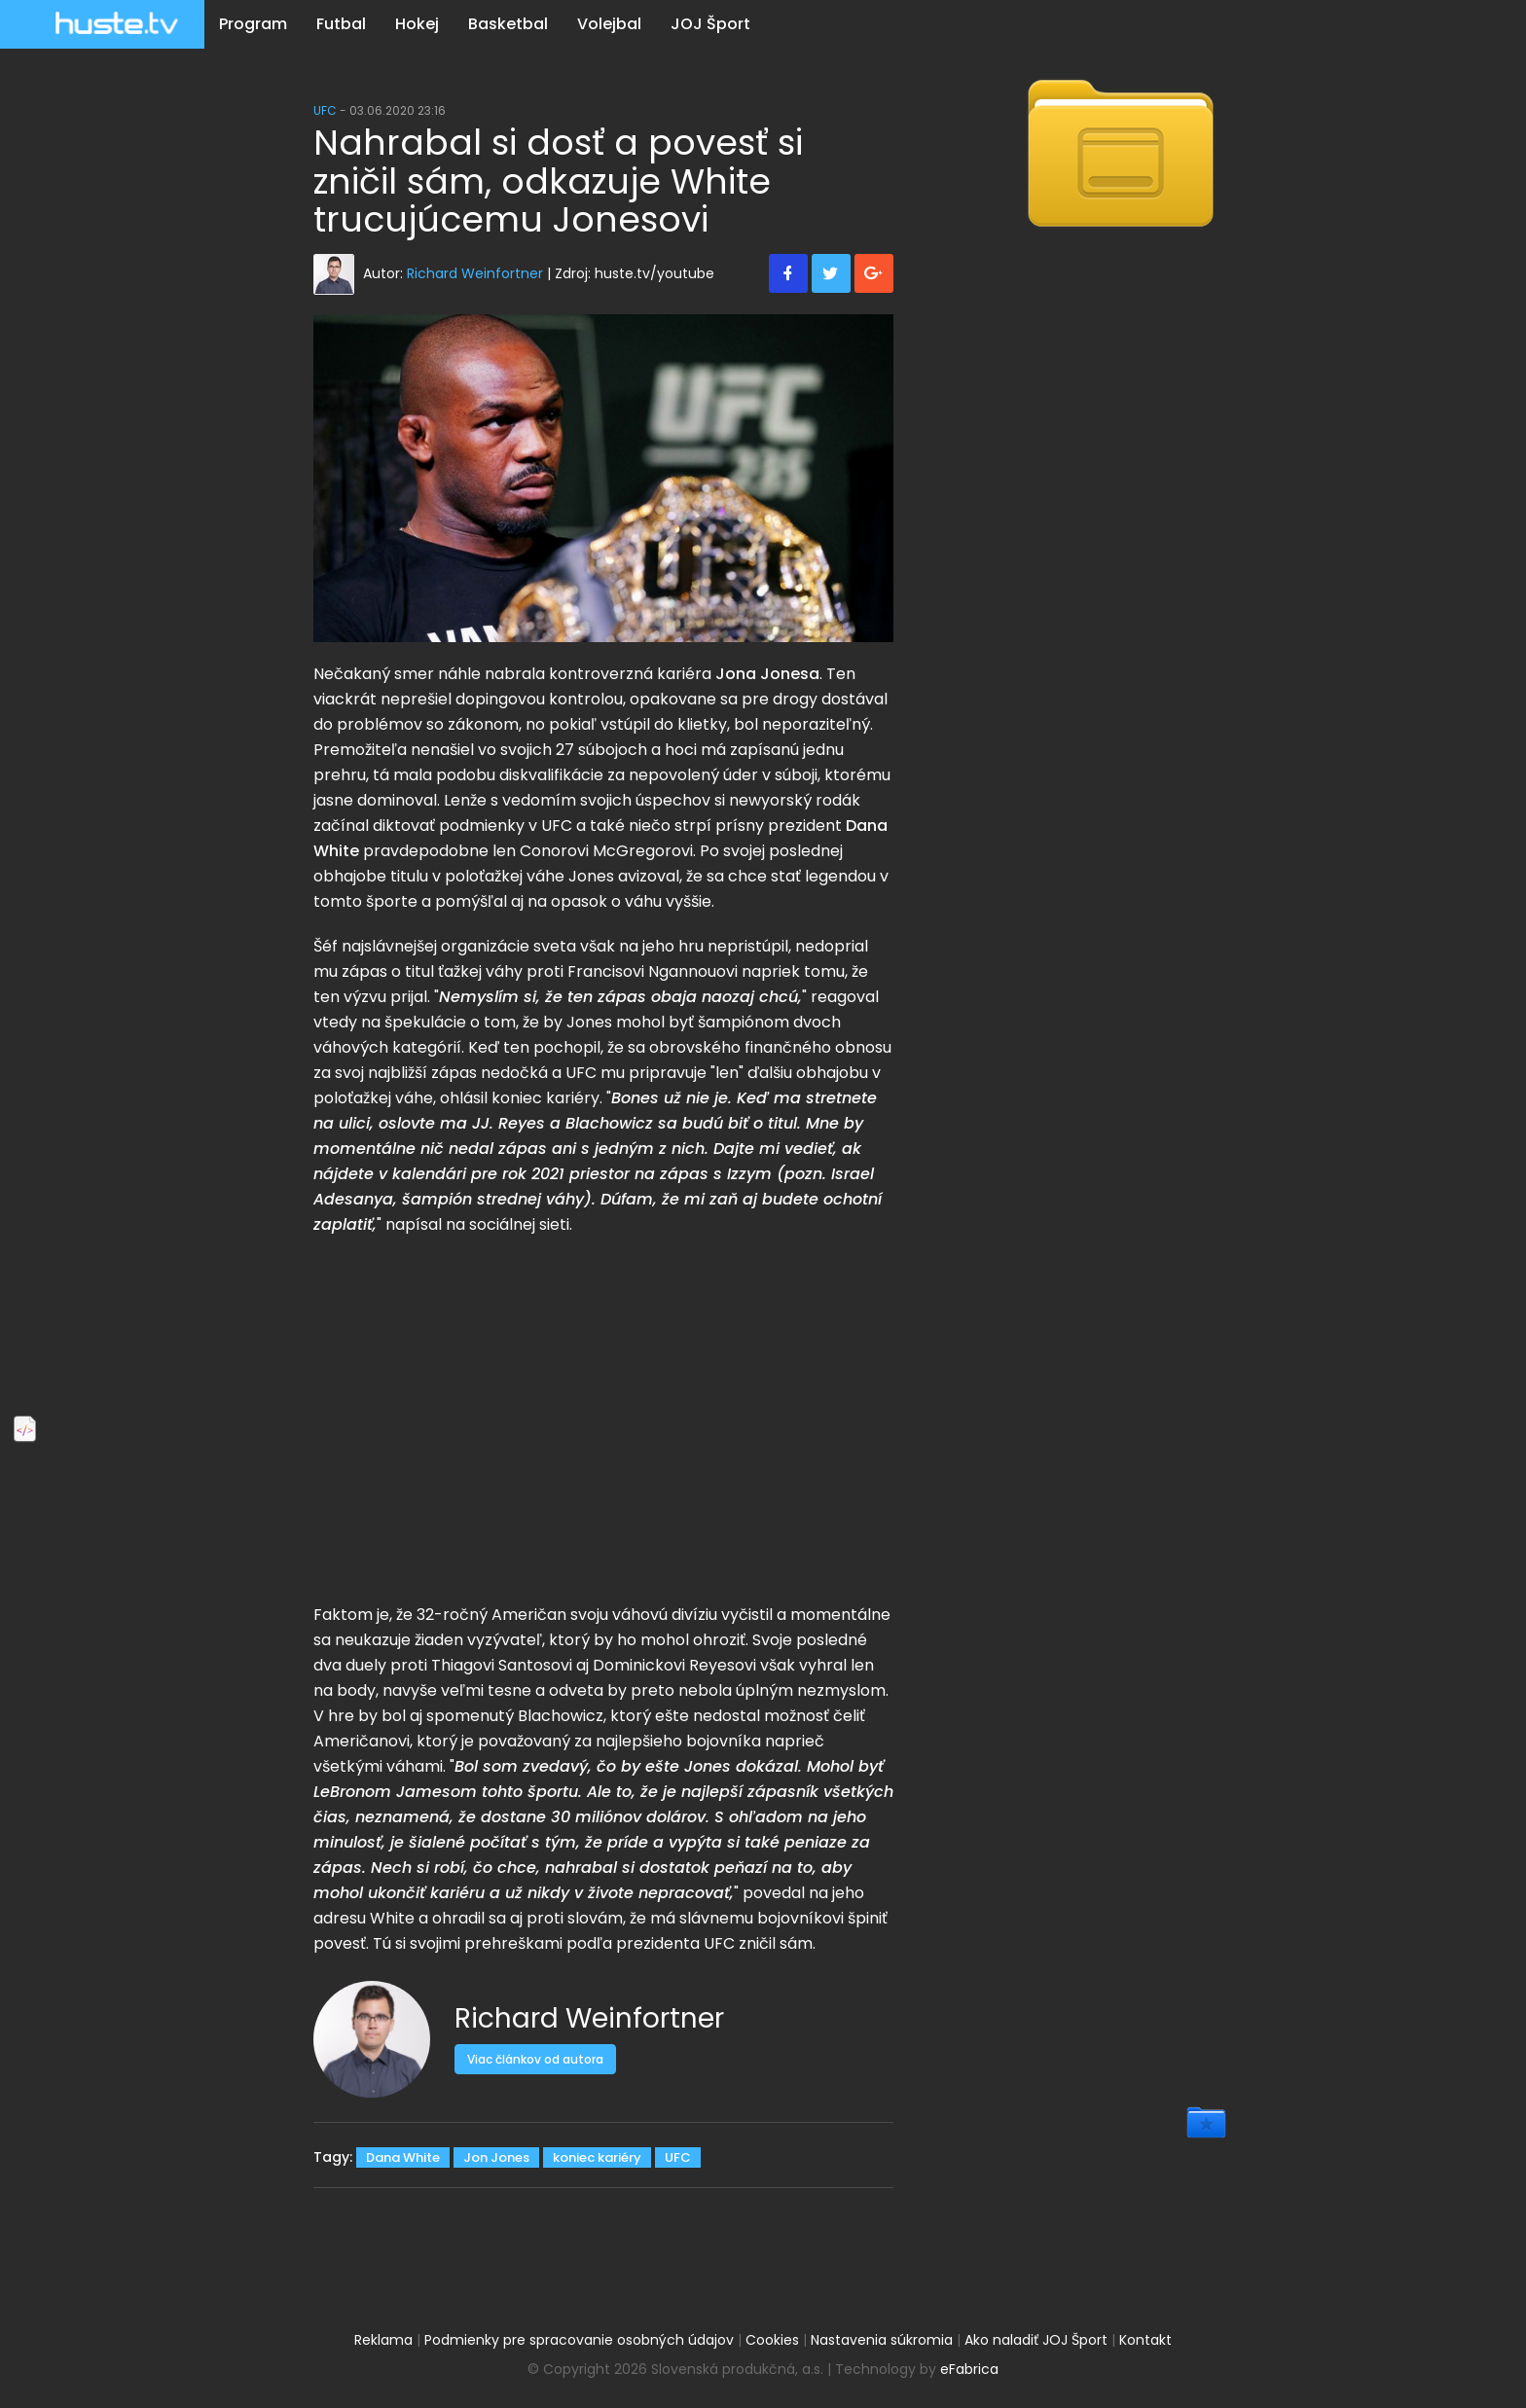  What do you see at coordinates (1120, 153) in the screenshot?
I see `open desktop folder` at bounding box center [1120, 153].